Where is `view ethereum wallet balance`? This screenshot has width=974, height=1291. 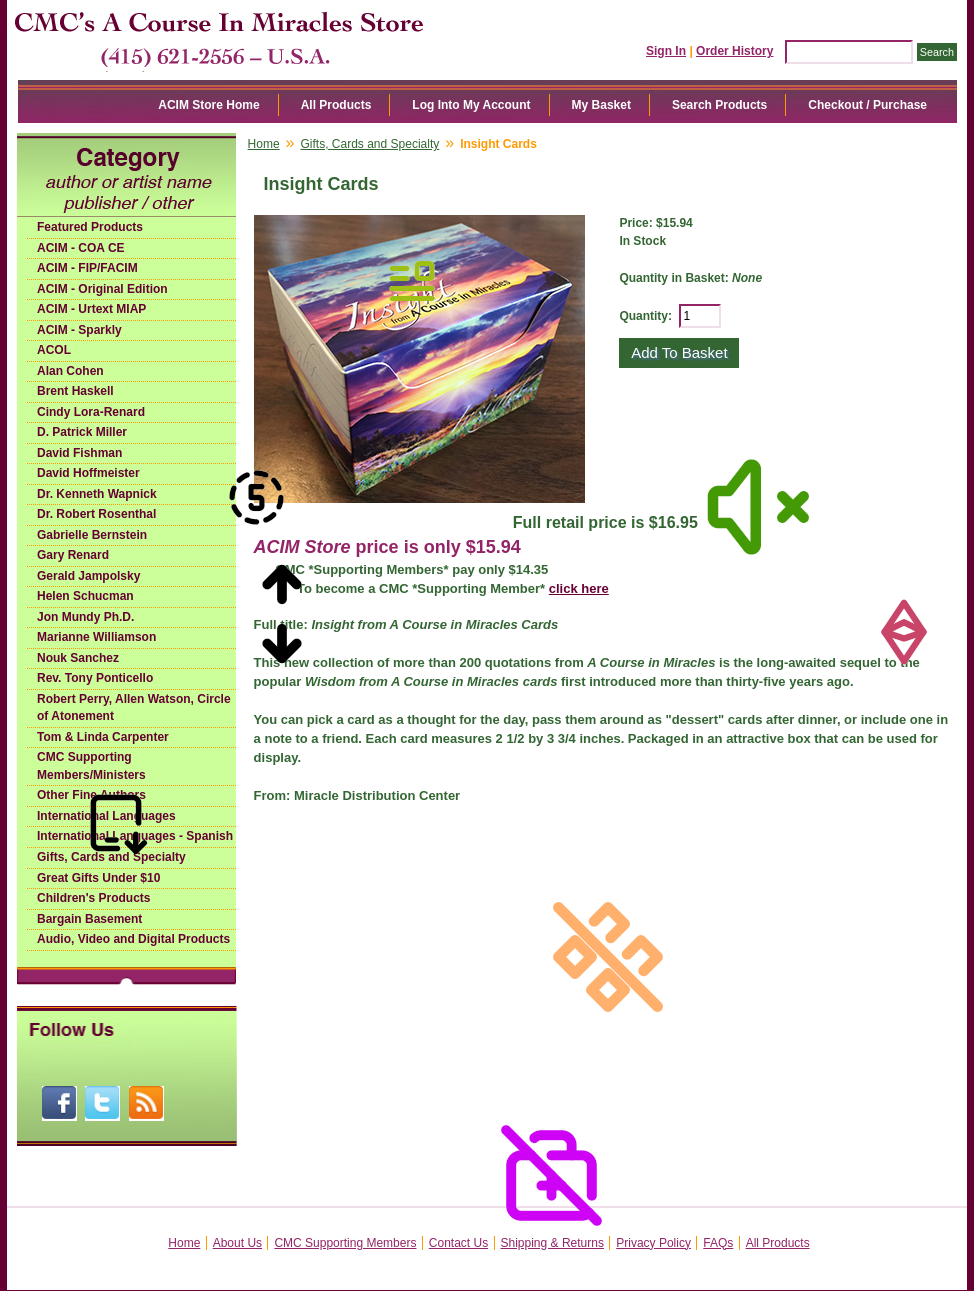 view ethereum wallet balance is located at coordinates (904, 632).